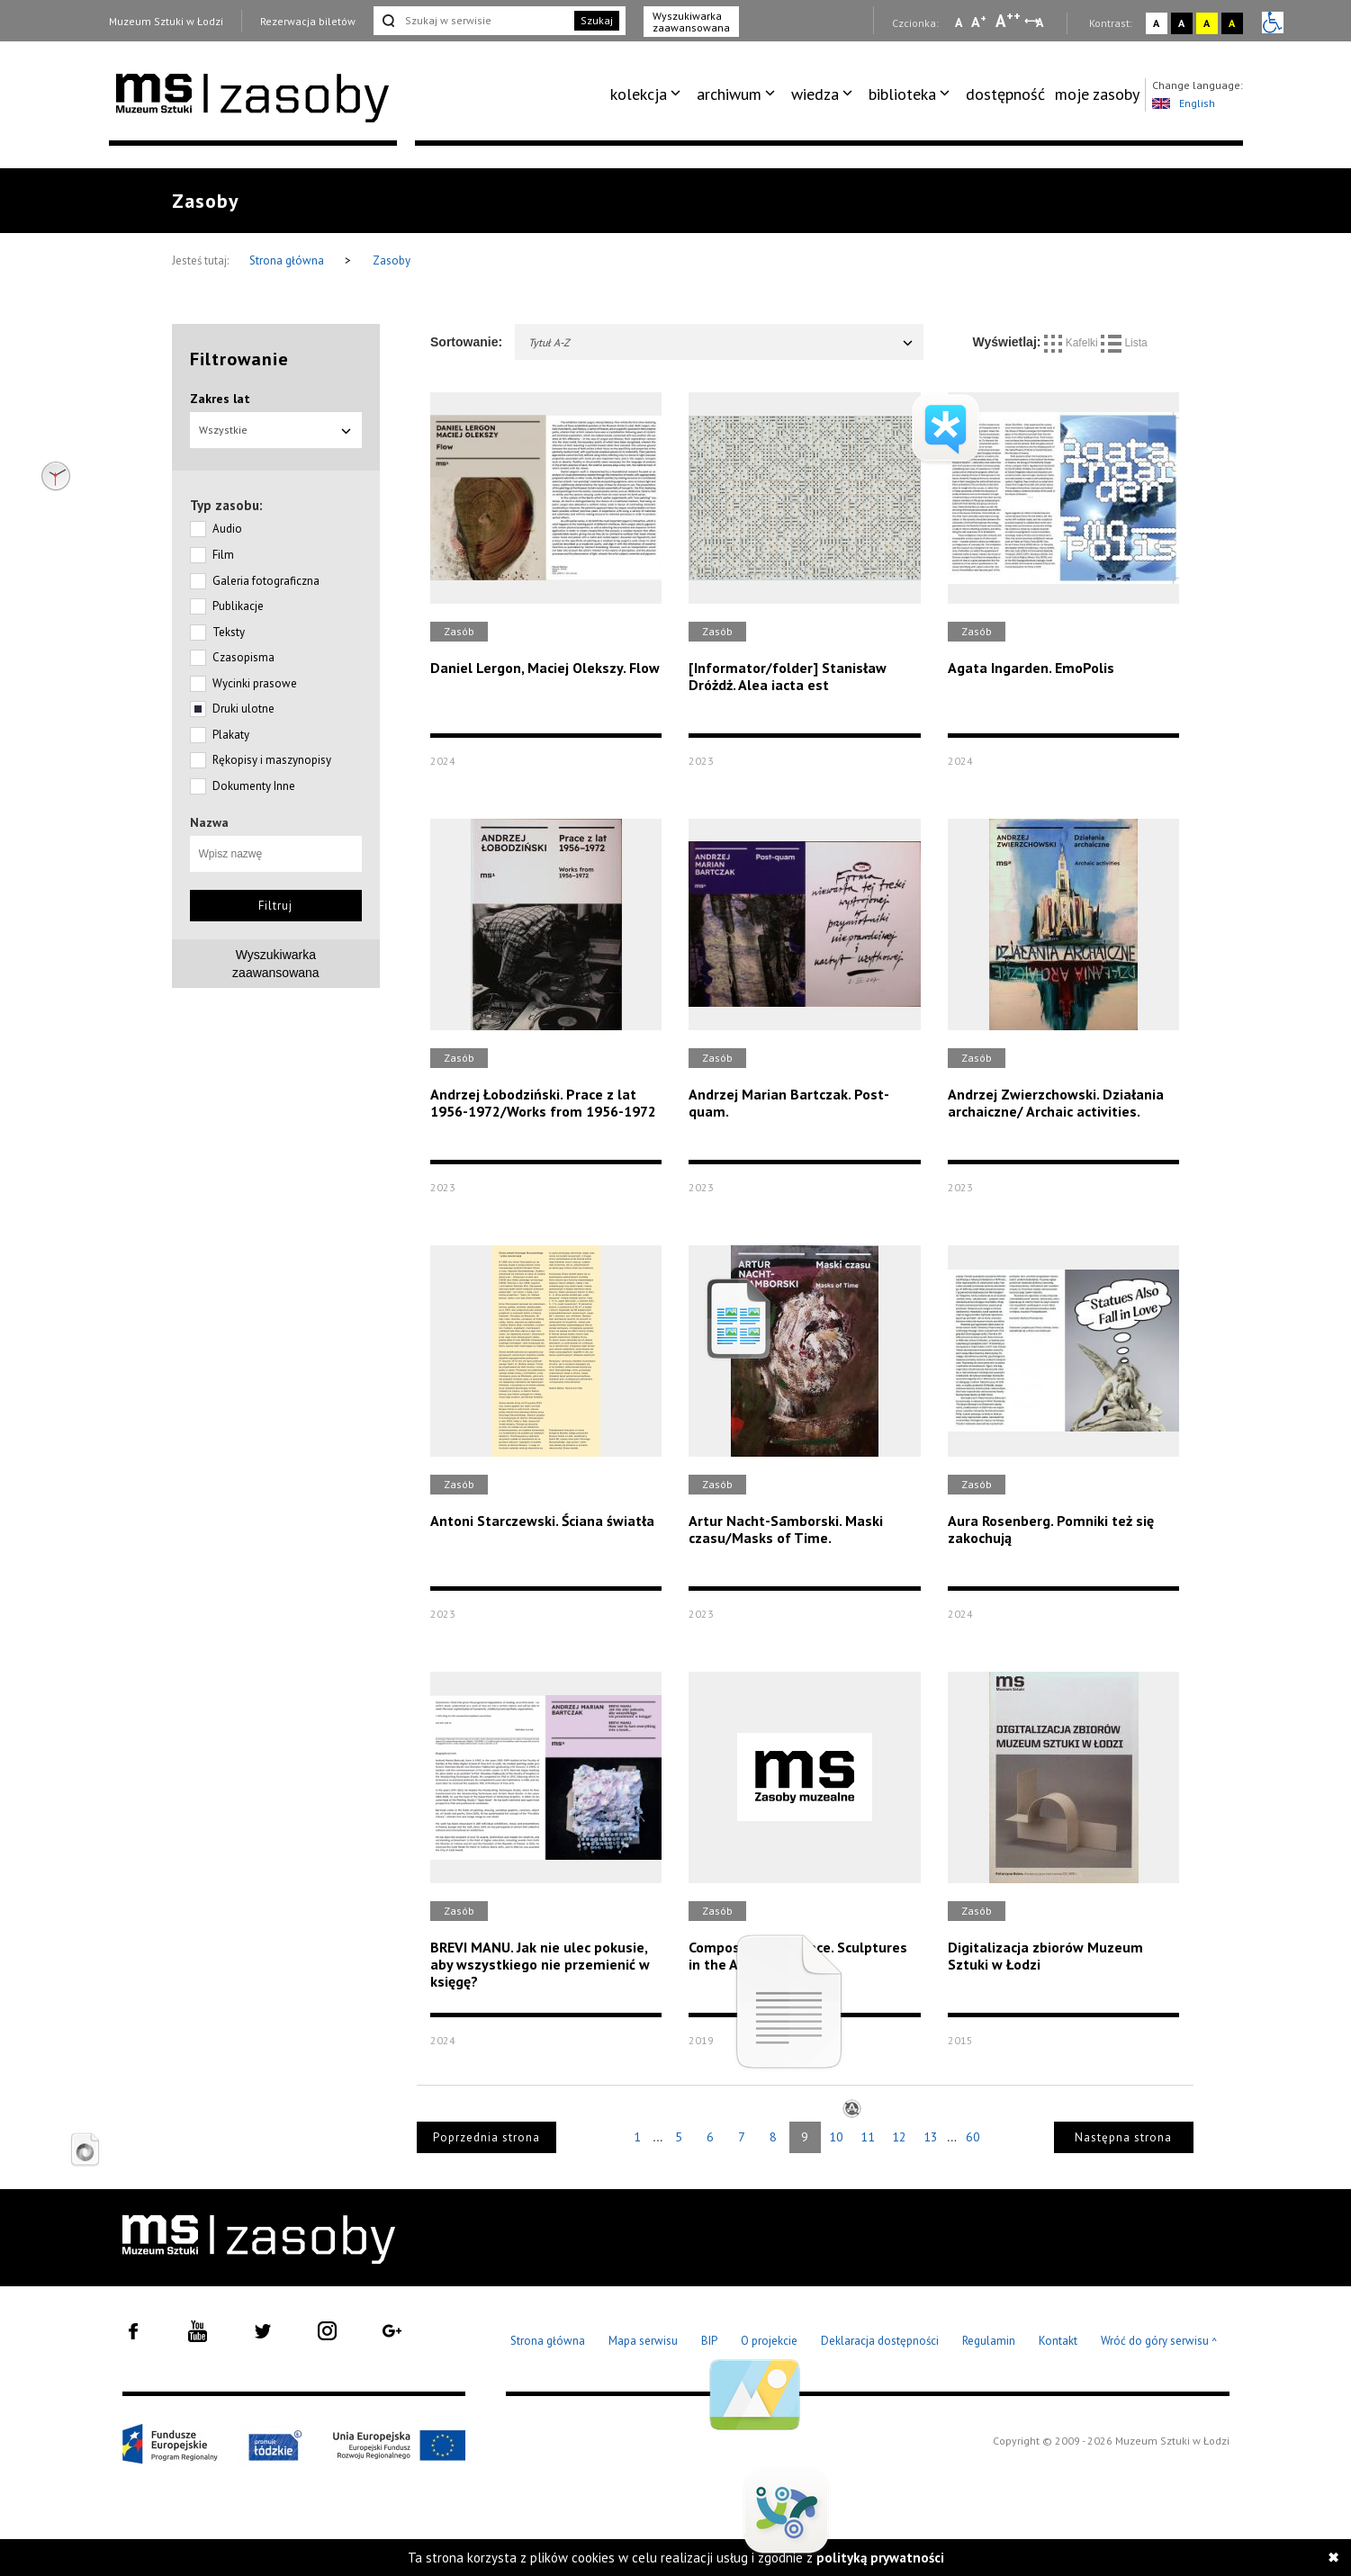 The height and width of the screenshot is (2576, 1351). What do you see at coordinates (85, 2149) in the screenshot?
I see `indicates a JSON file type` at bounding box center [85, 2149].